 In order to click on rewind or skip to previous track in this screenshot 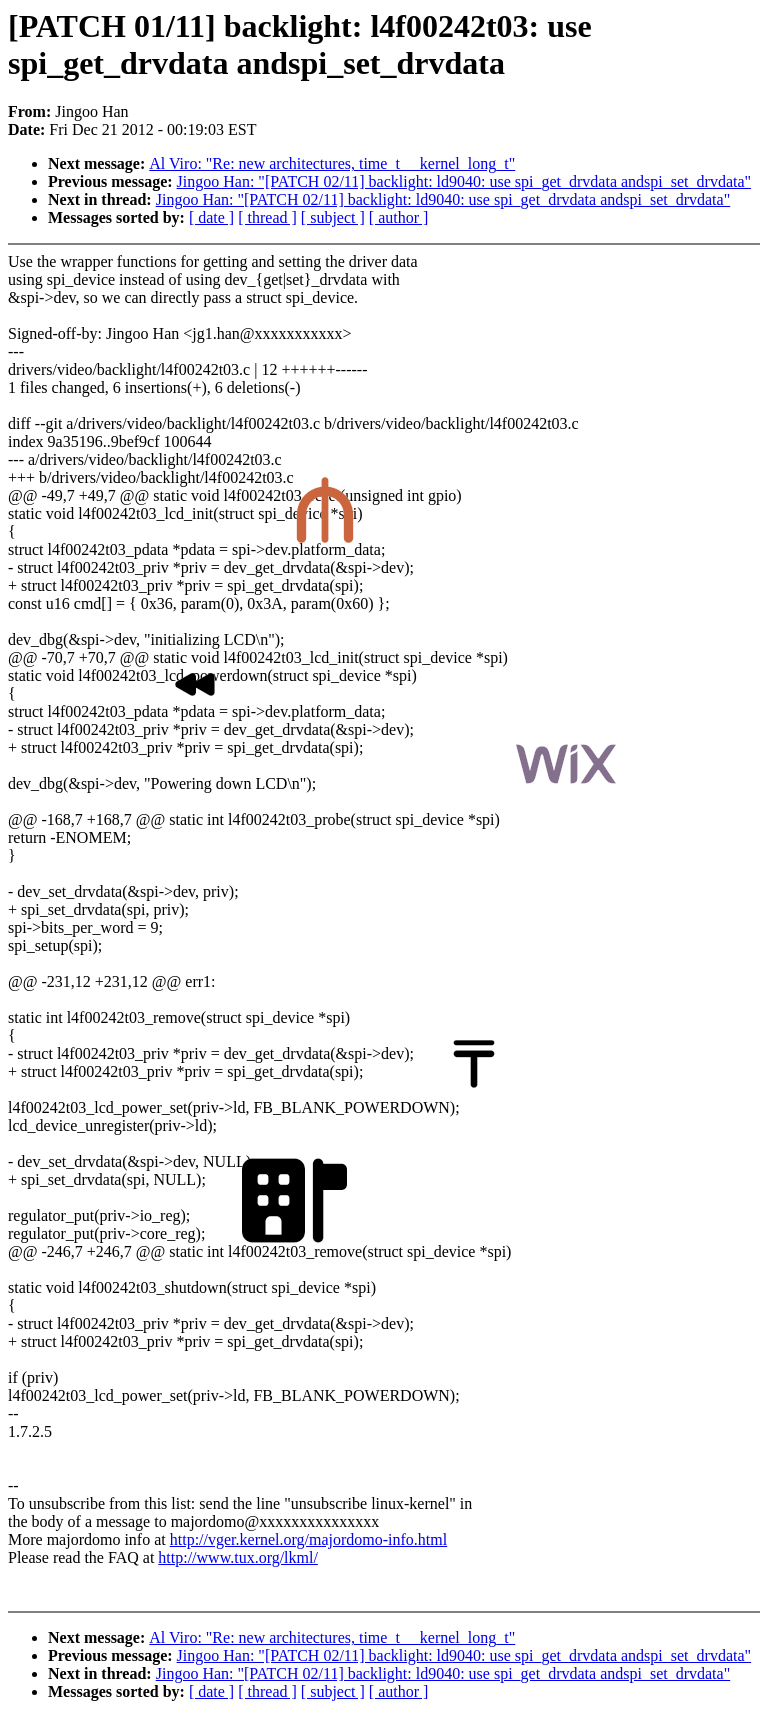, I will do `click(196, 683)`.